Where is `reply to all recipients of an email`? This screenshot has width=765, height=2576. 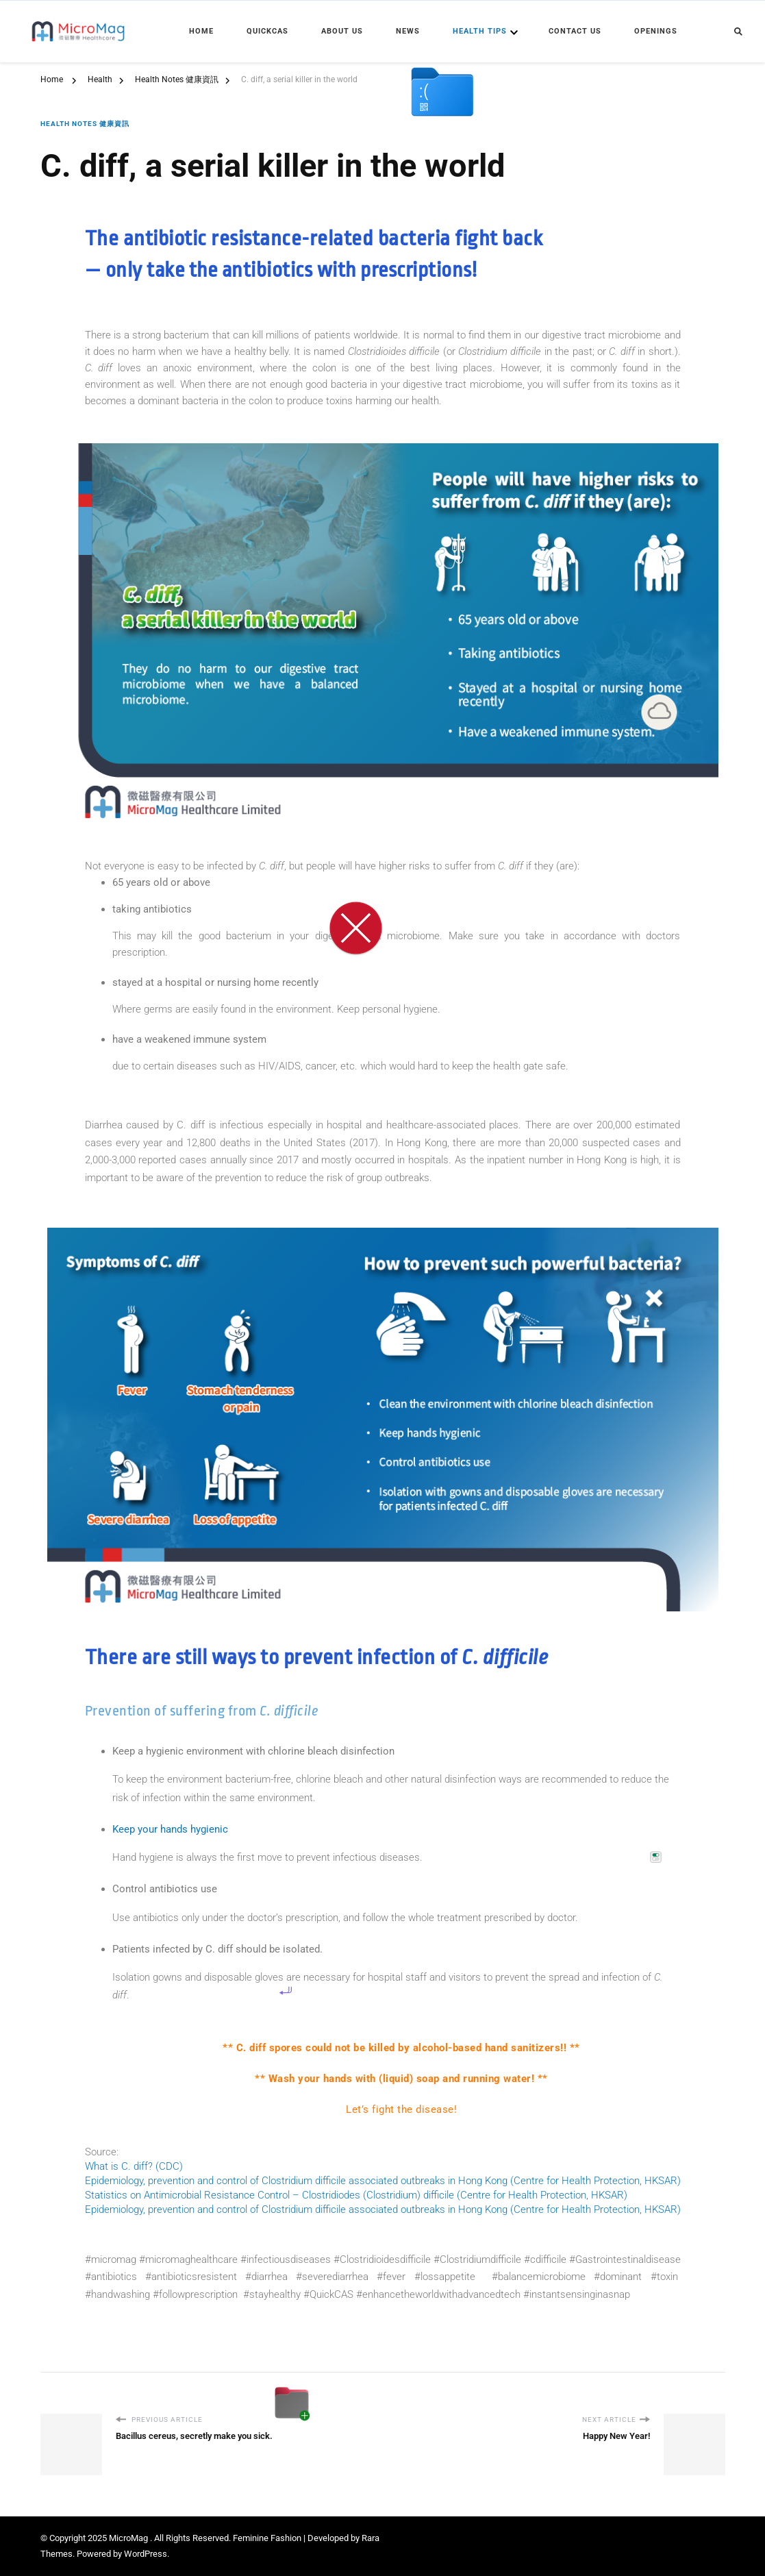
reply to all recipients of an email is located at coordinates (285, 1990).